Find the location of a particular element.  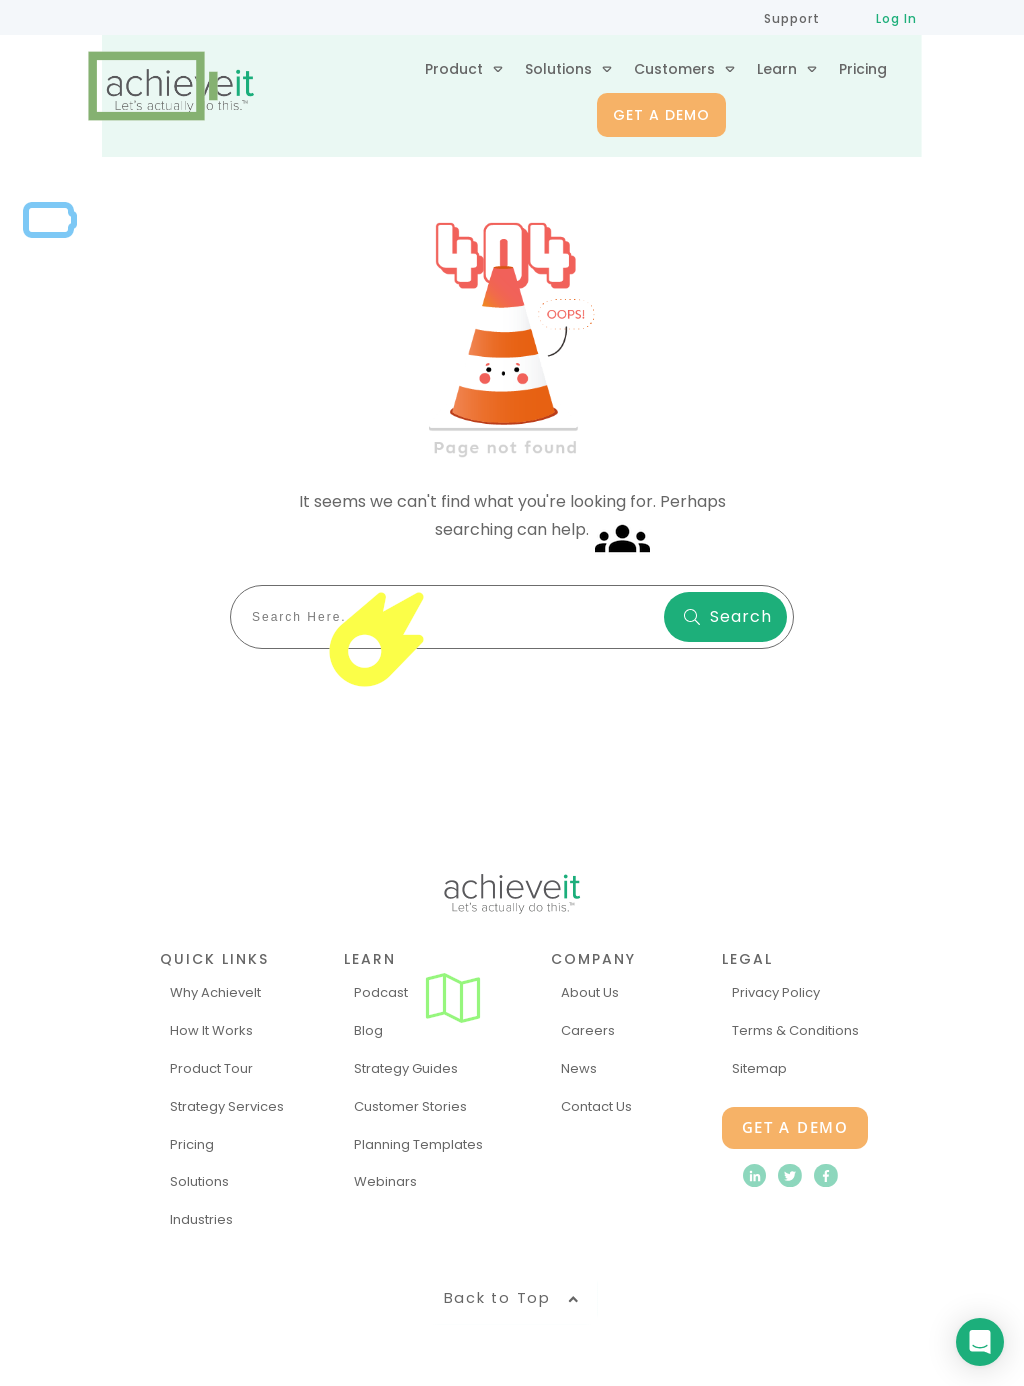

view map or navigation is located at coordinates (453, 998).